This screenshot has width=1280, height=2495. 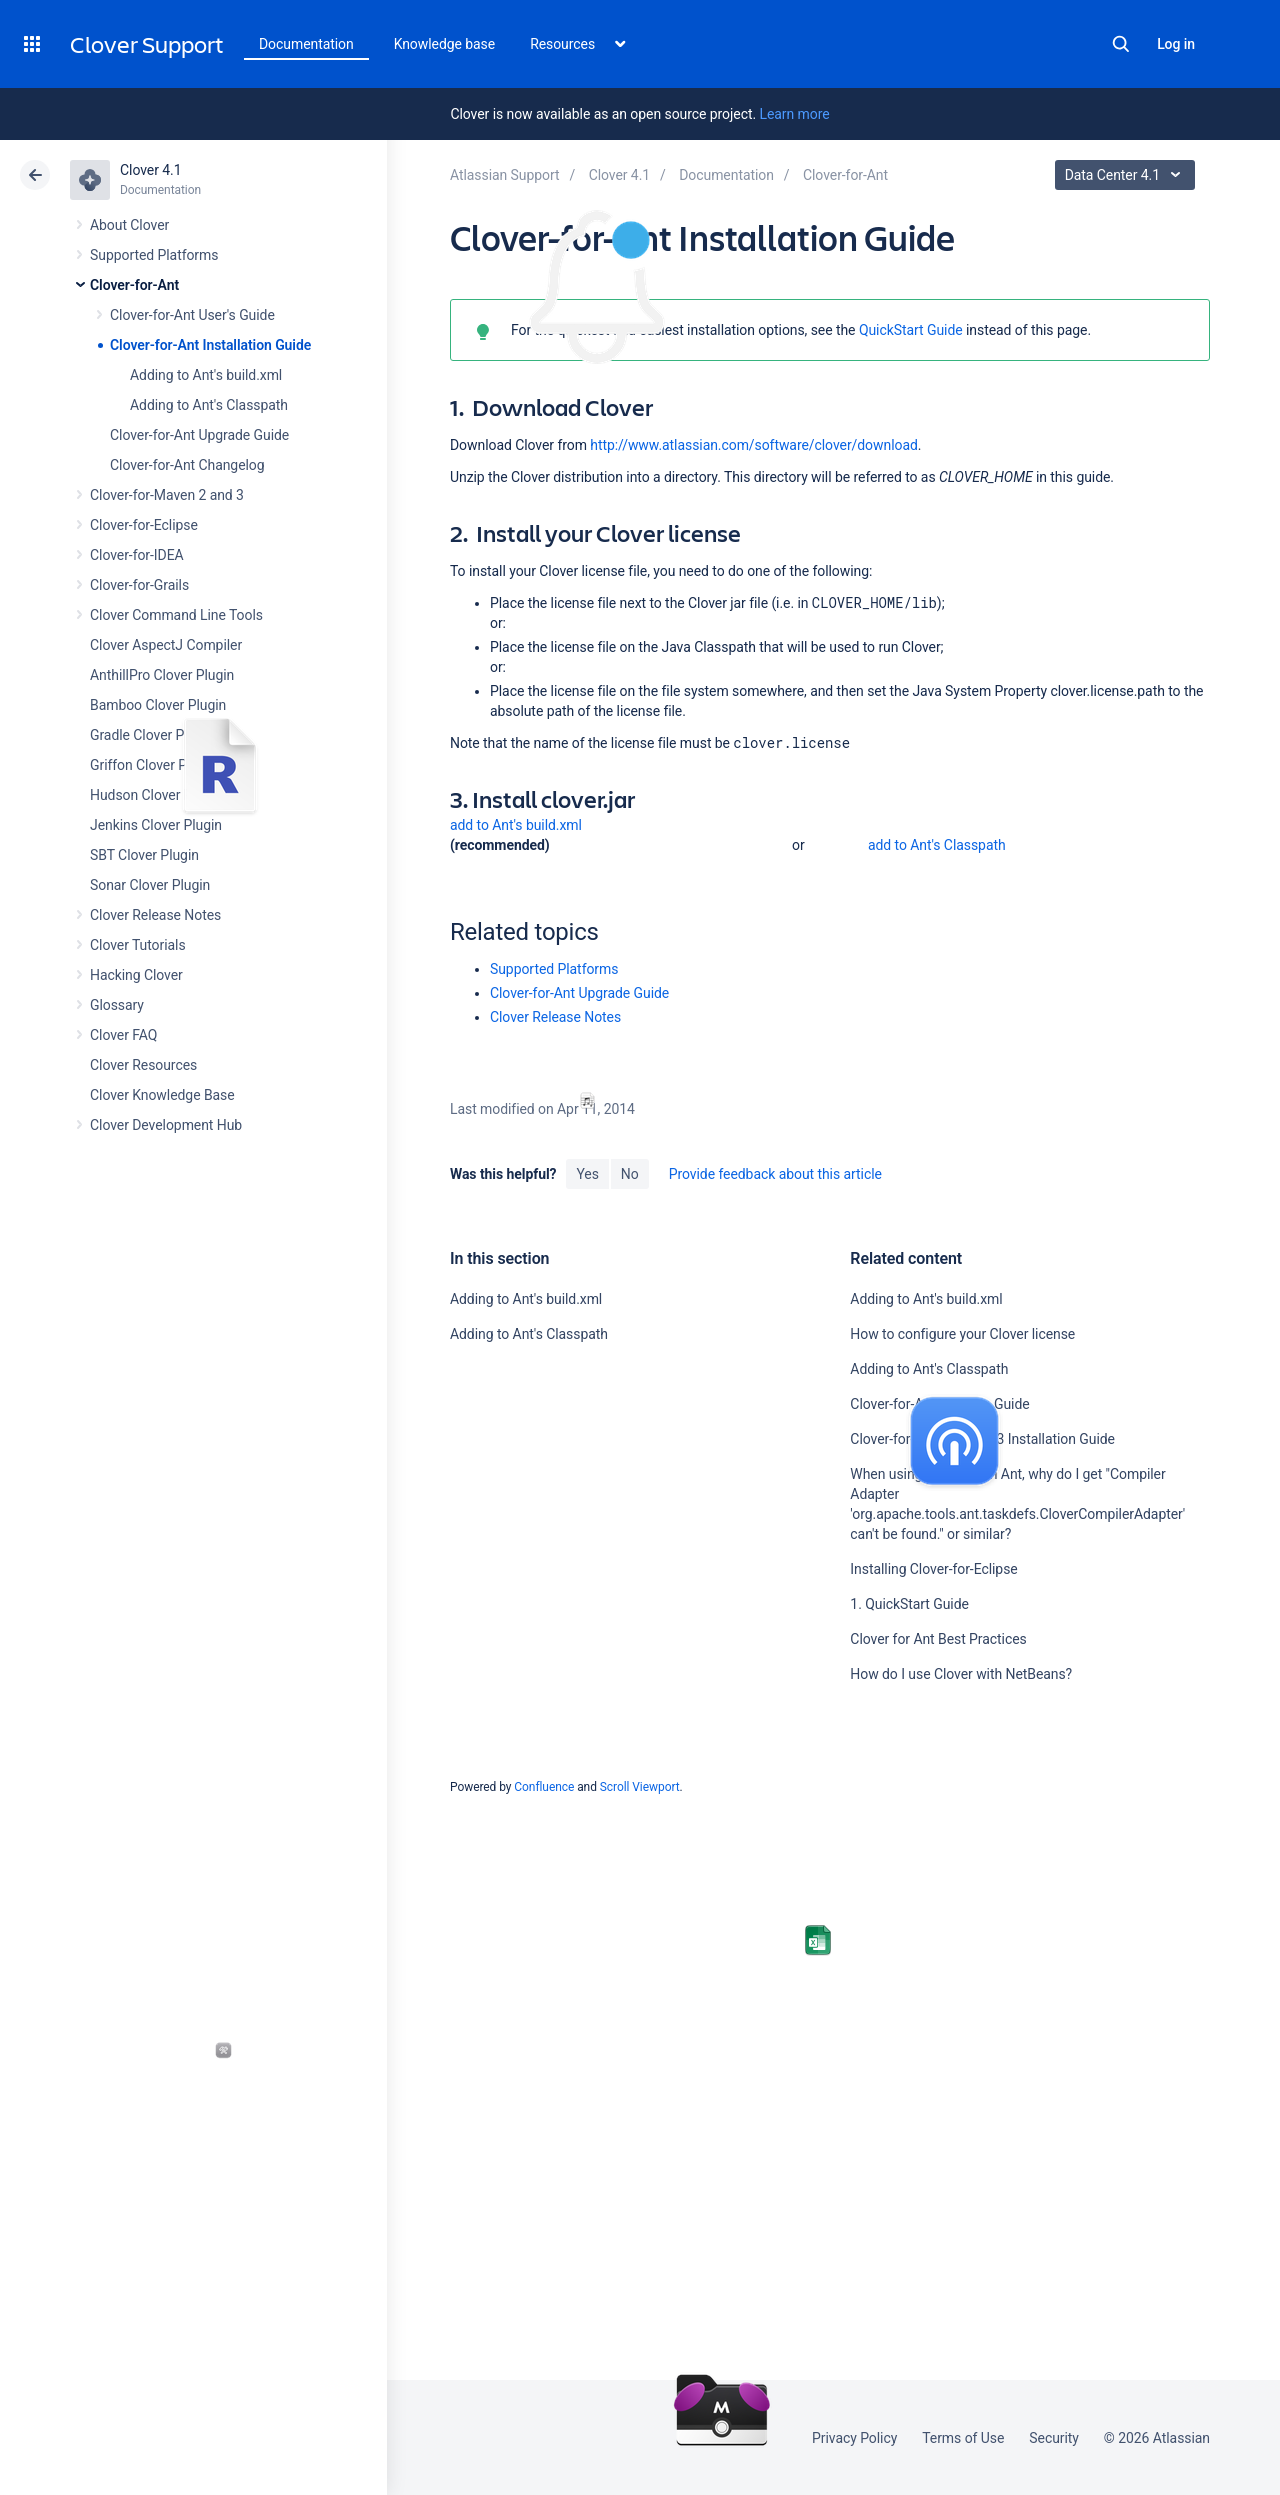 What do you see at coordinates (223, 2050) in the screenshot?
I see `access advanced settings or preferences` at bounding box center [223, 2050].